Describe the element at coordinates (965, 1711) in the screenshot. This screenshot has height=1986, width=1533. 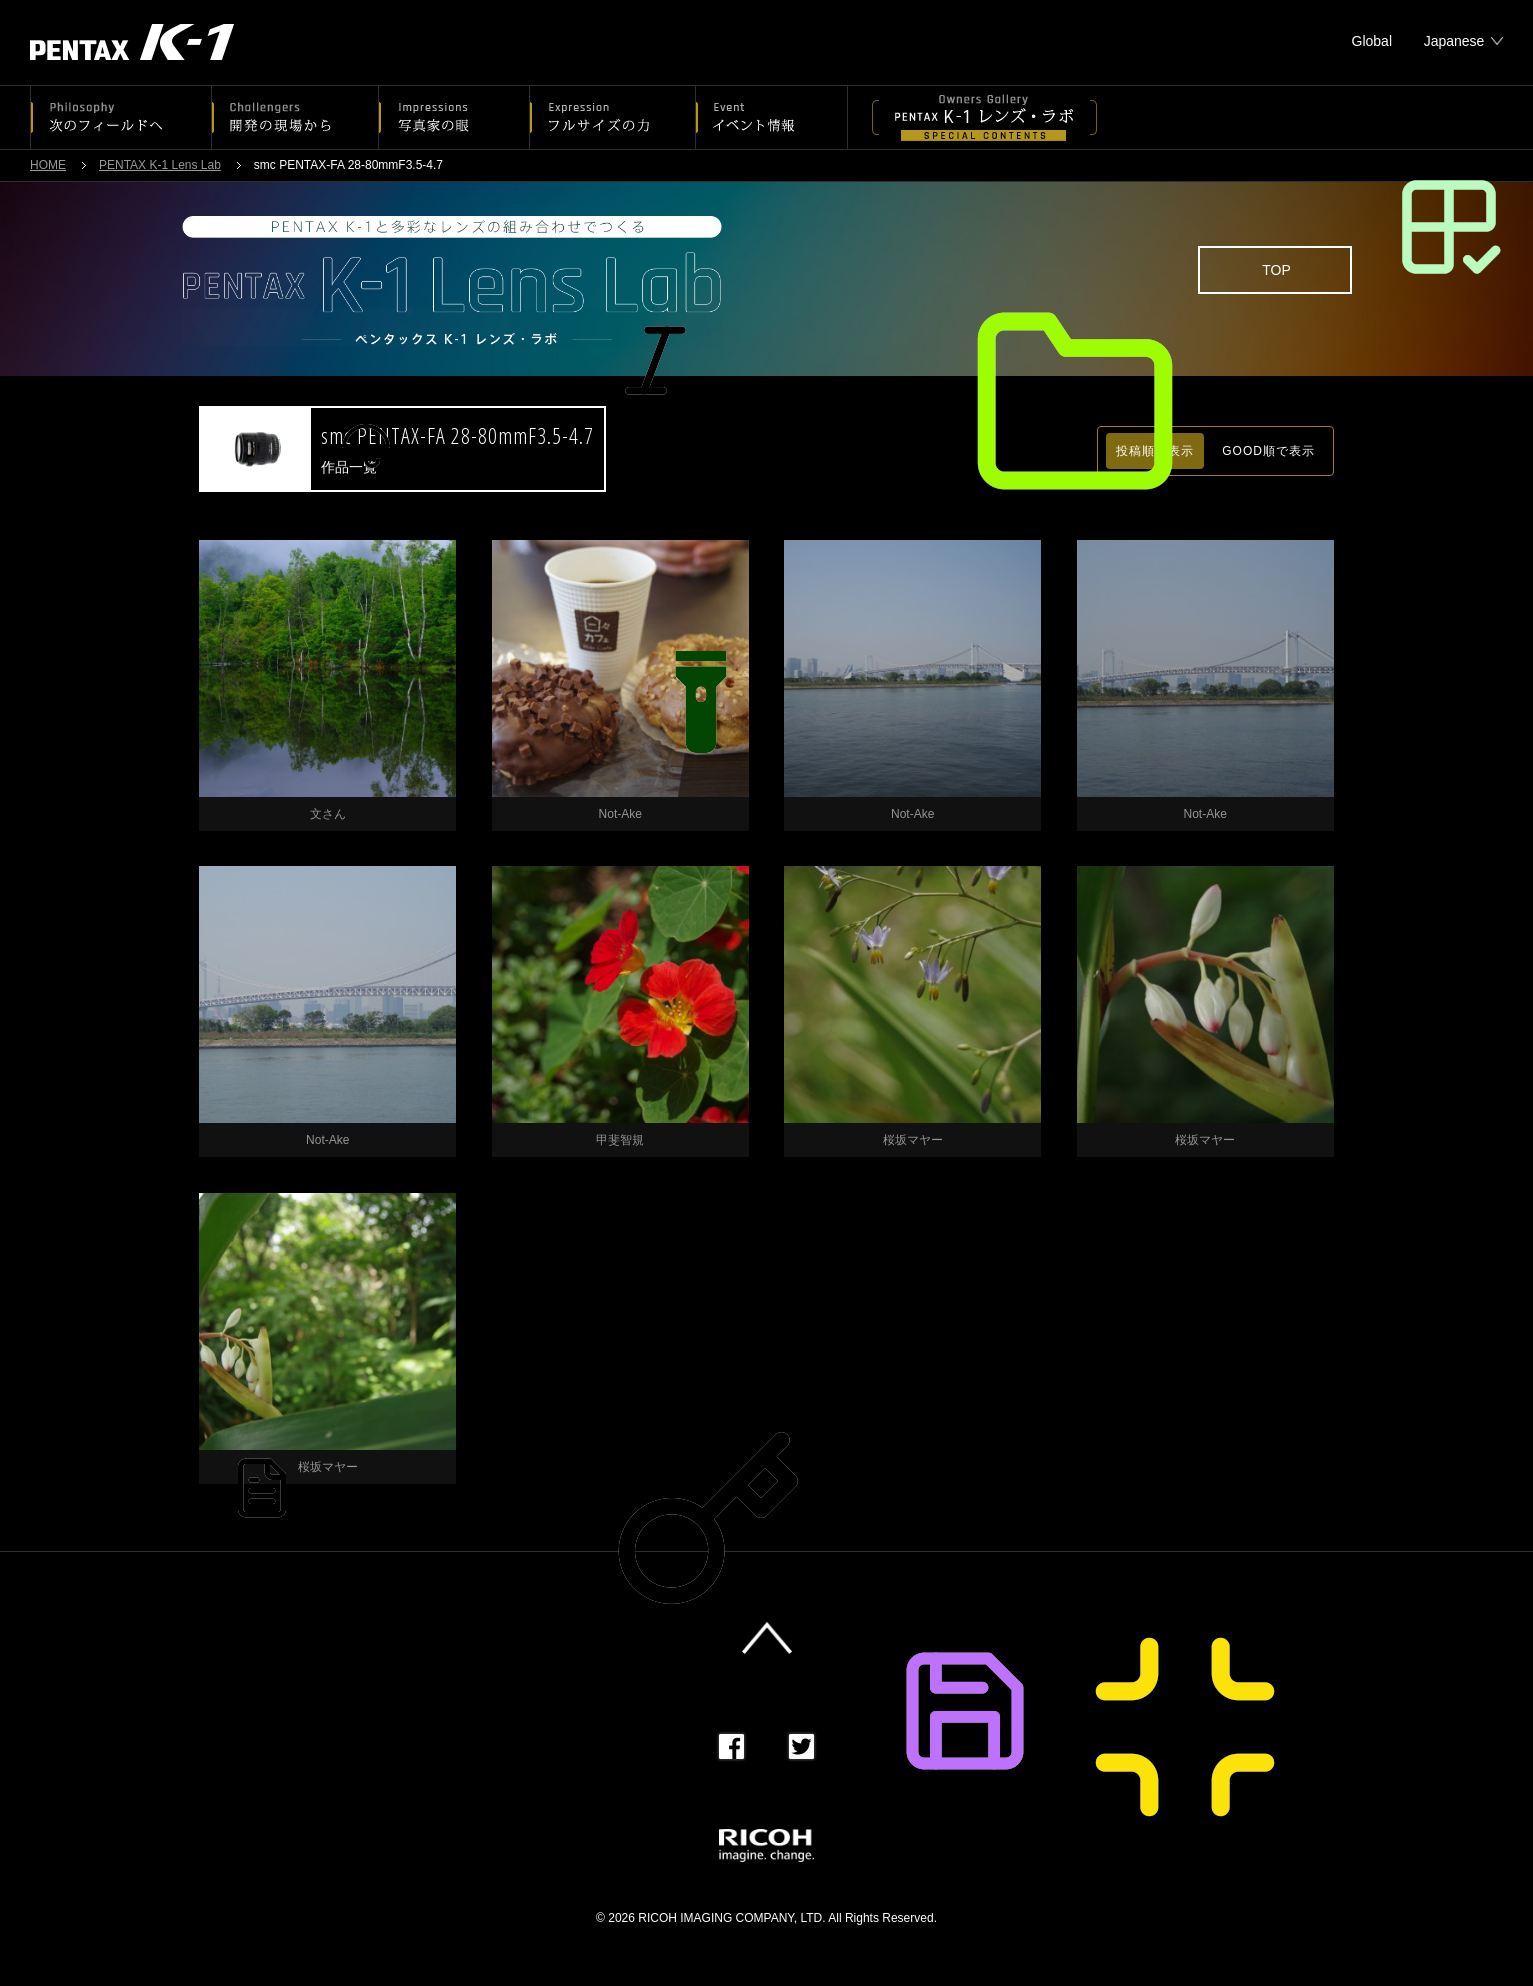
I see `save current file or document` at that location.